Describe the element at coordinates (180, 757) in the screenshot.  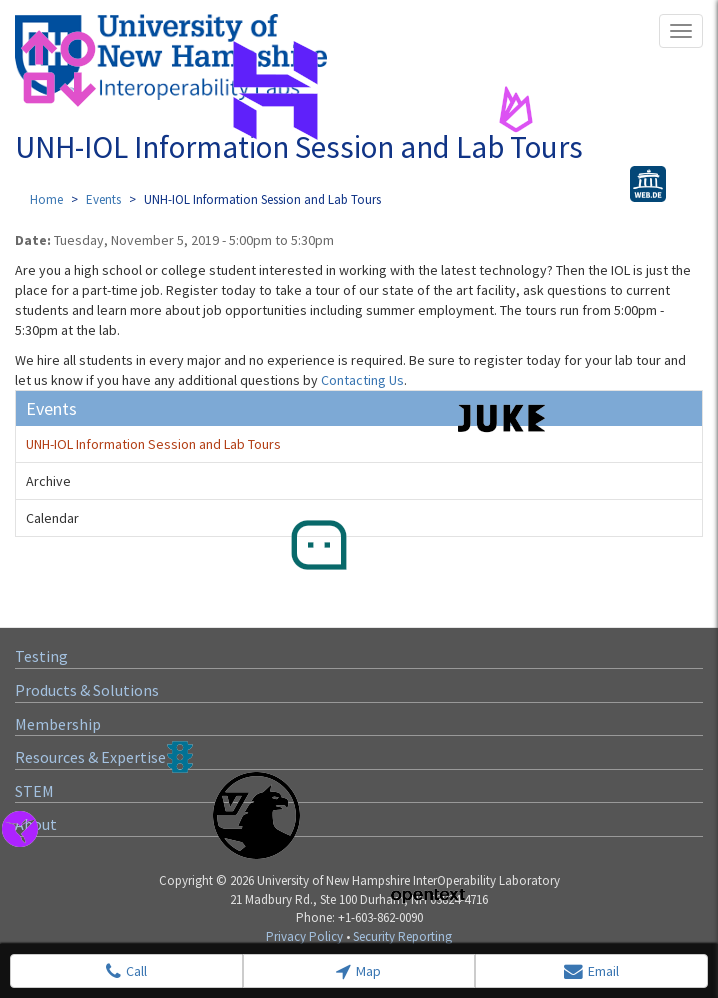
I see `view traffic conditions` at that location.